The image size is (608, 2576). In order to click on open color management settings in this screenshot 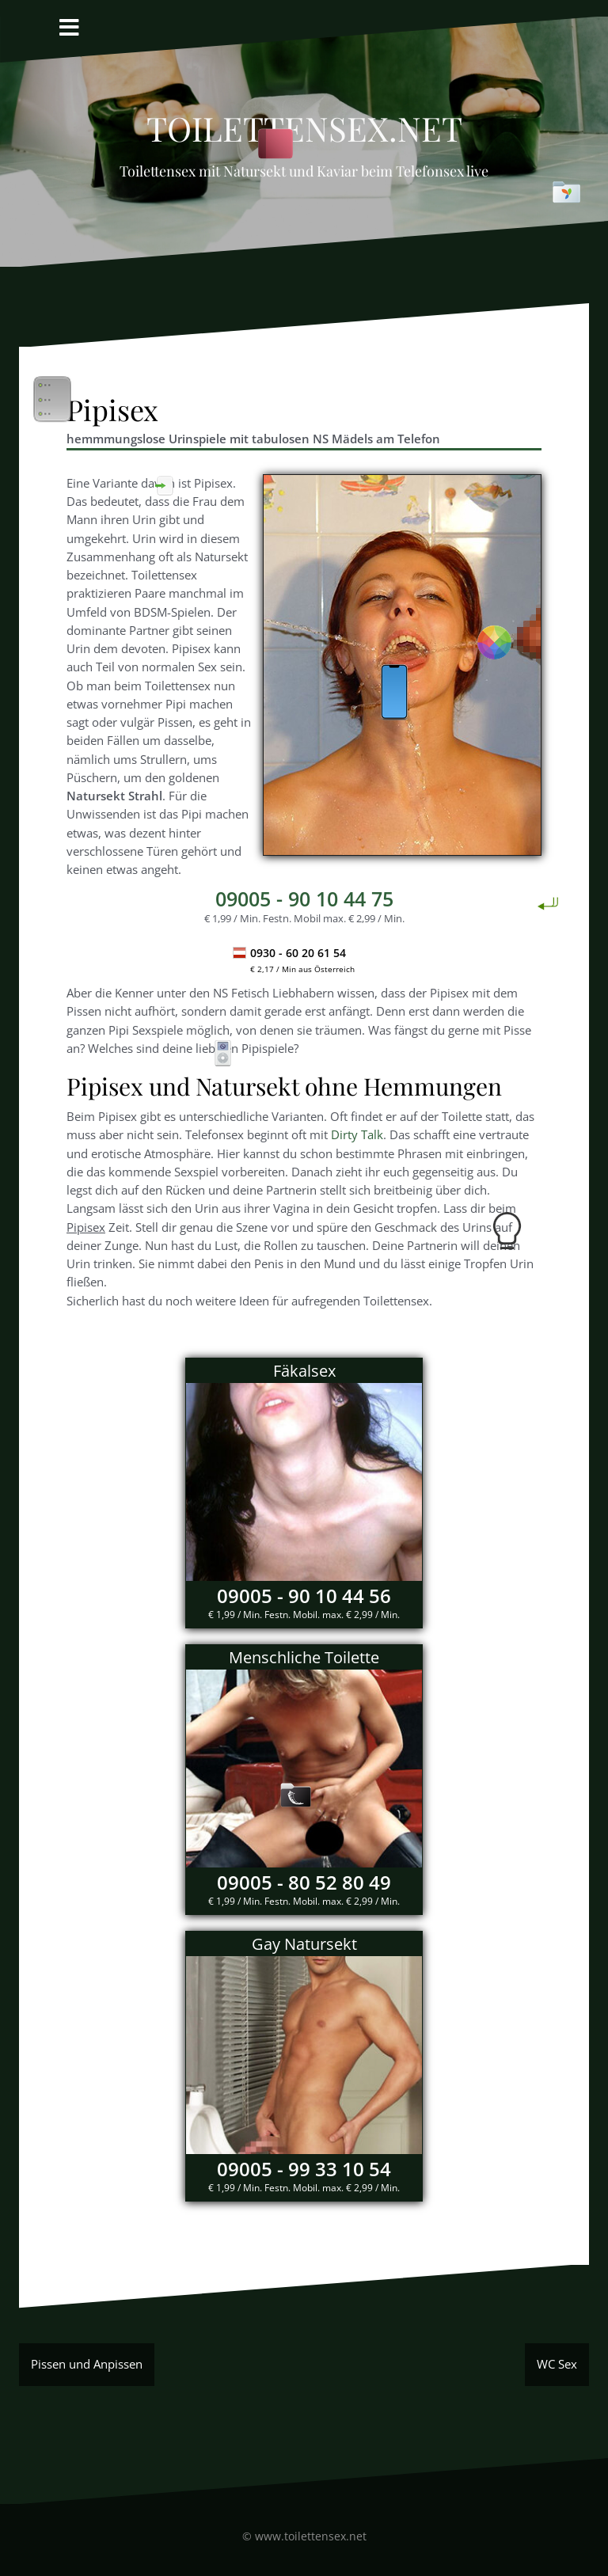, I will do `click(494, 642)`.